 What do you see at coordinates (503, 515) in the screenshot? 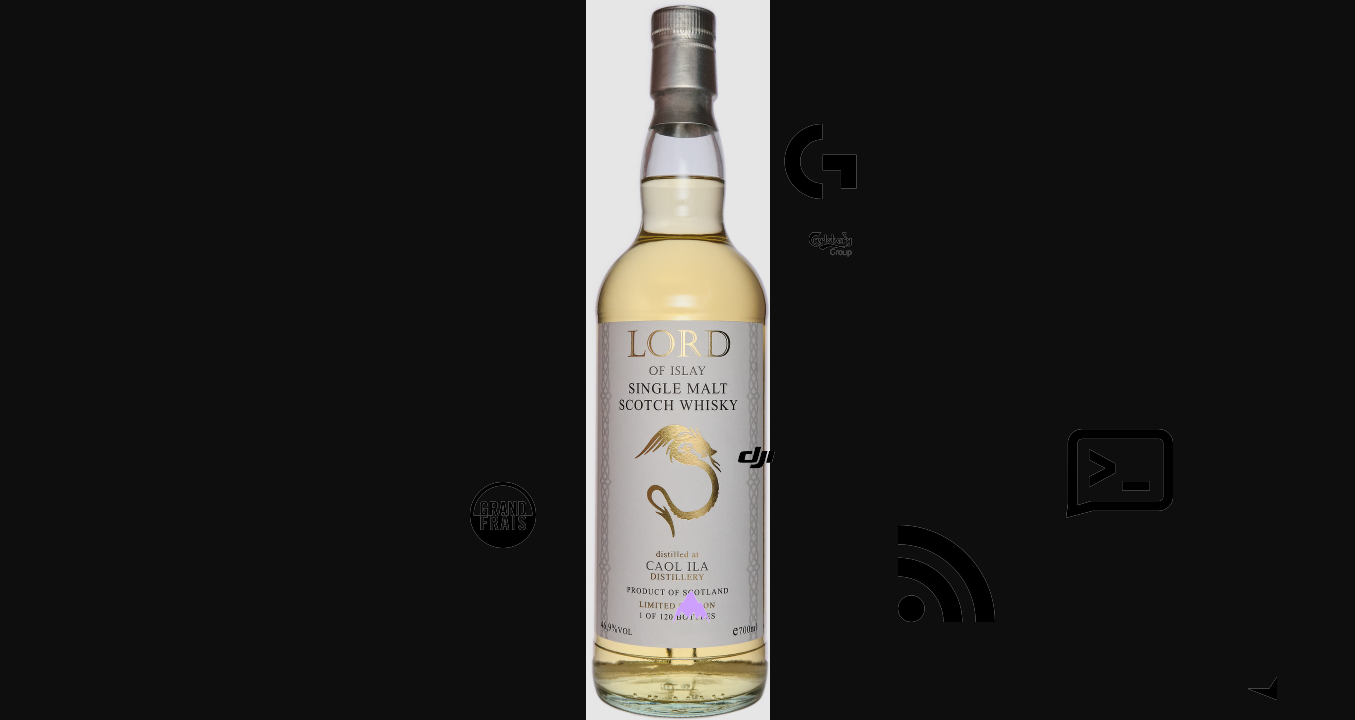
I see `grand frais grocery store logo` at bounding box center [503, 515].